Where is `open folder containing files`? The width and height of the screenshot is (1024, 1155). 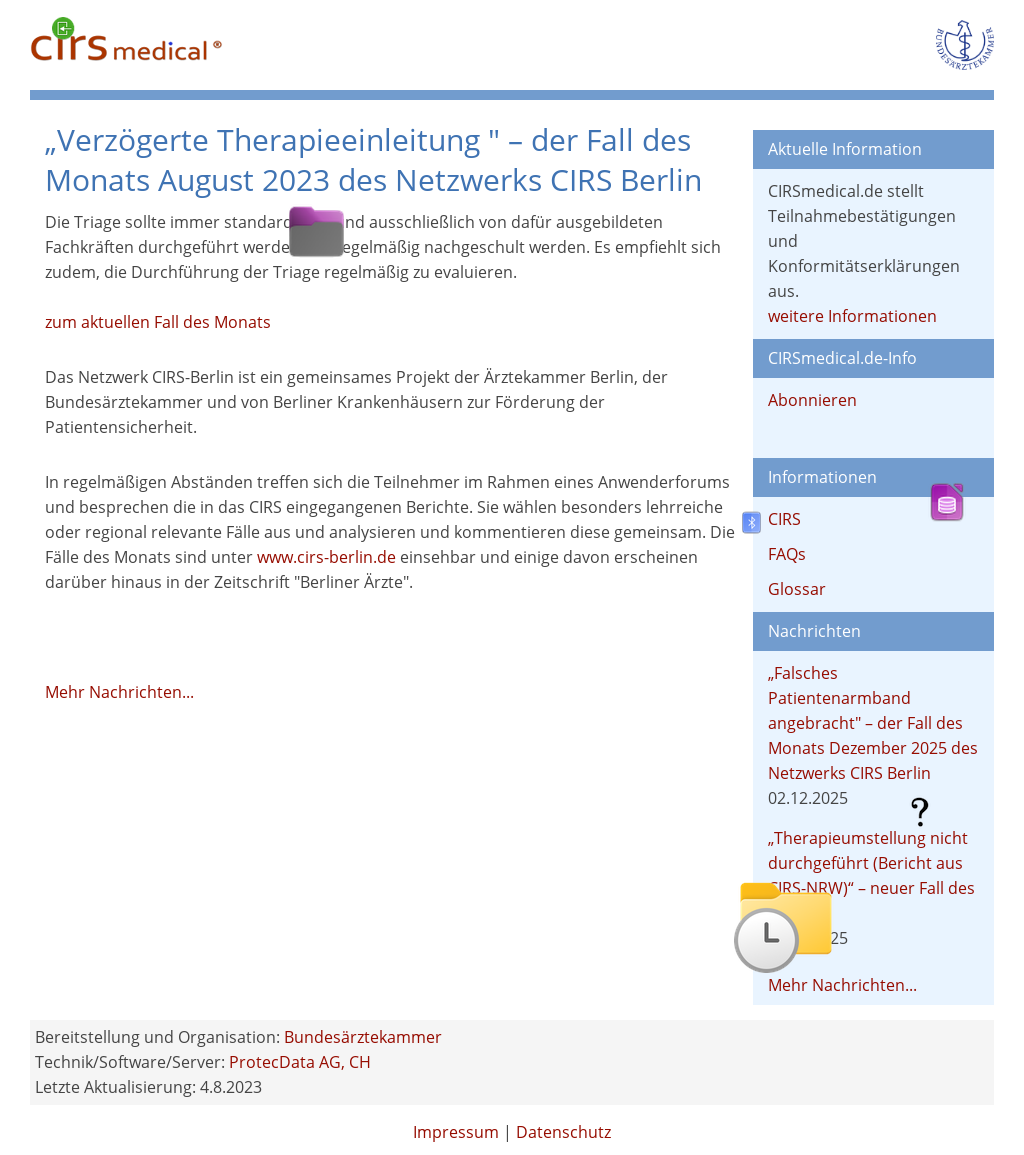
open folder containing files is located at coordinates (316, 231).